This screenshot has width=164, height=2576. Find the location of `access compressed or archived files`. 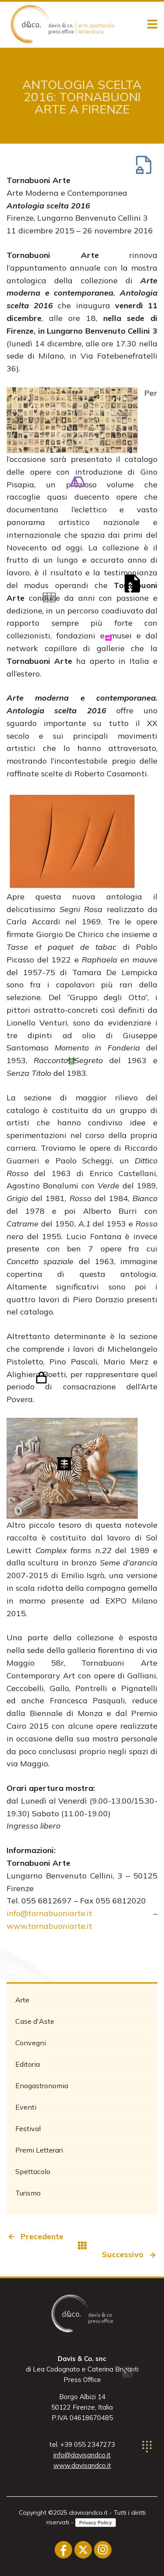

access compressed or archived files is located at coordinates (132, 583).